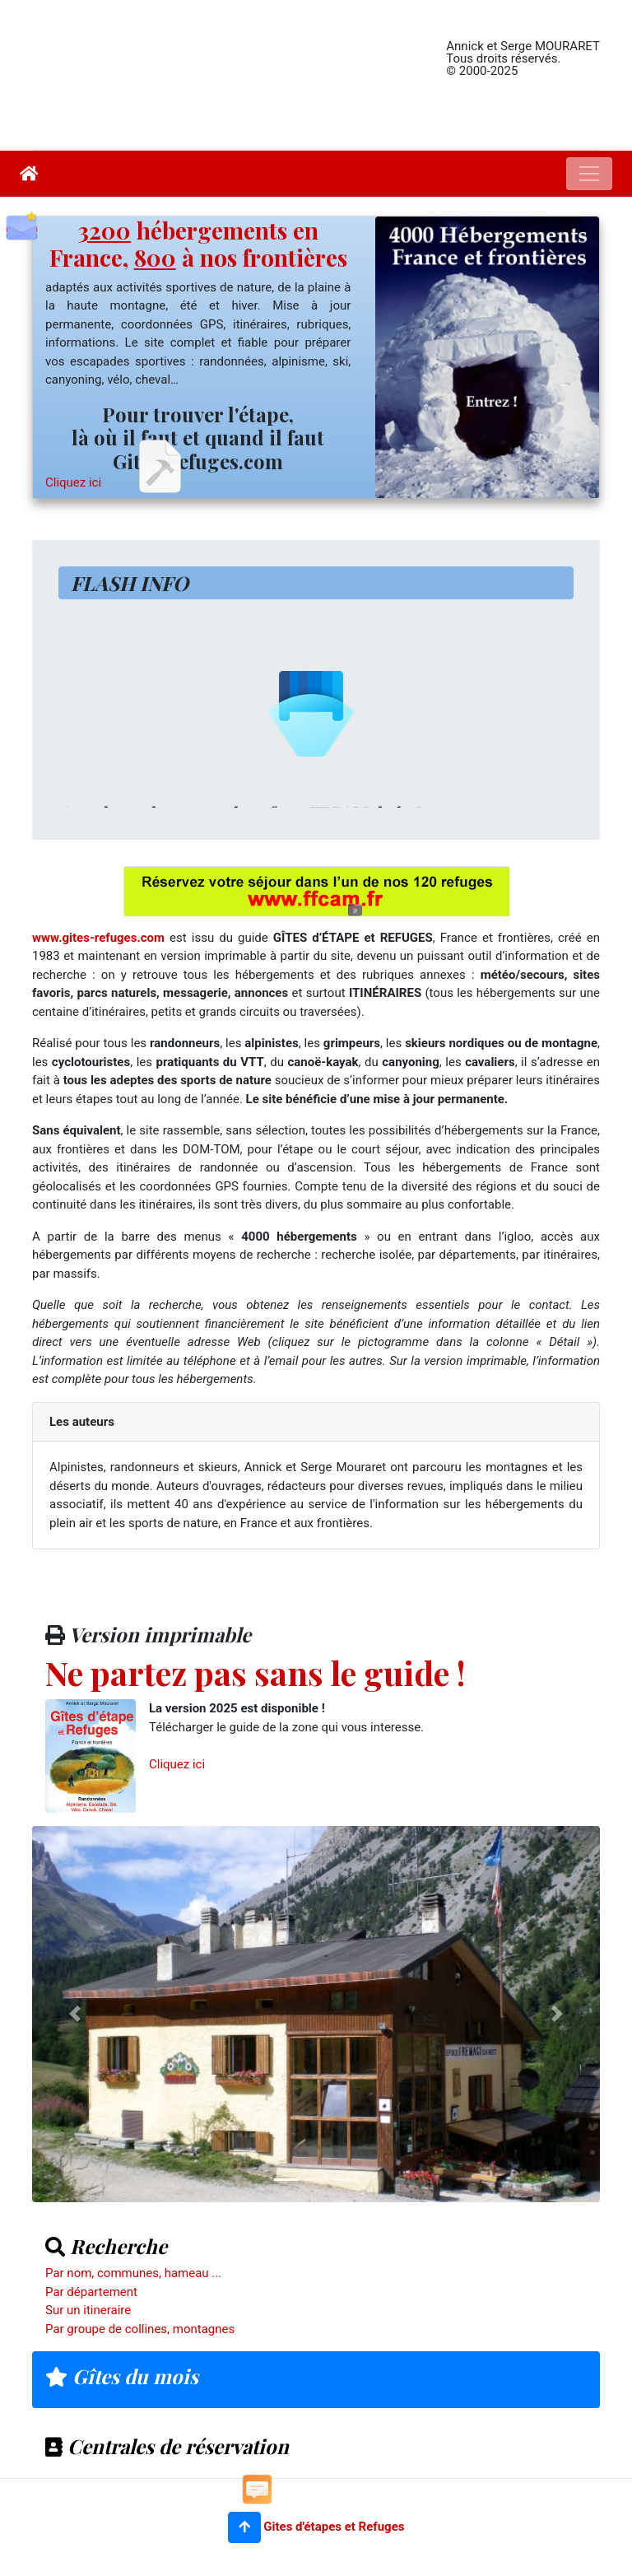 The height and width of the screenshot is (2576, 632). I want to click on open the chatty messaging app, so click(257, 2489).